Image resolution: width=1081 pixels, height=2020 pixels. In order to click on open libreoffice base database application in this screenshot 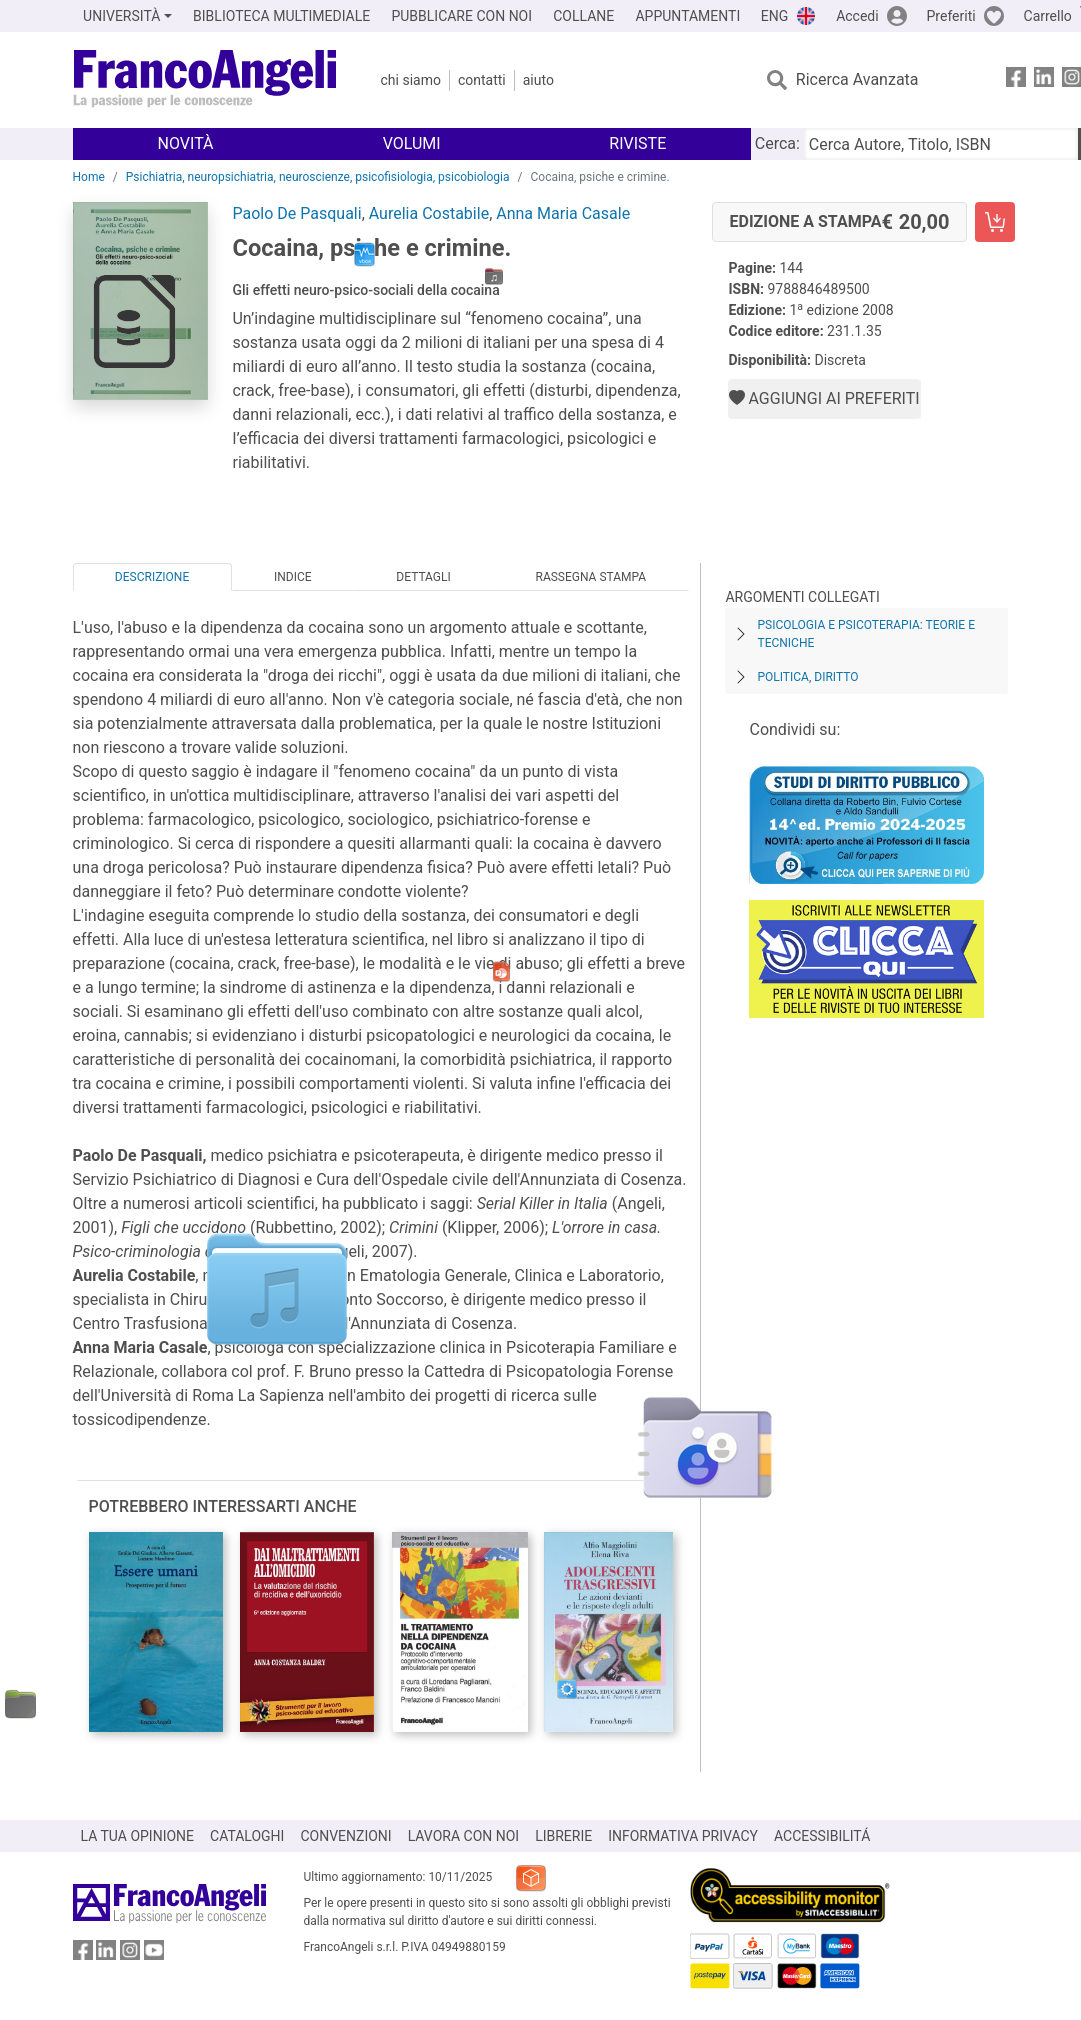, I will do `click(134, 321)`.